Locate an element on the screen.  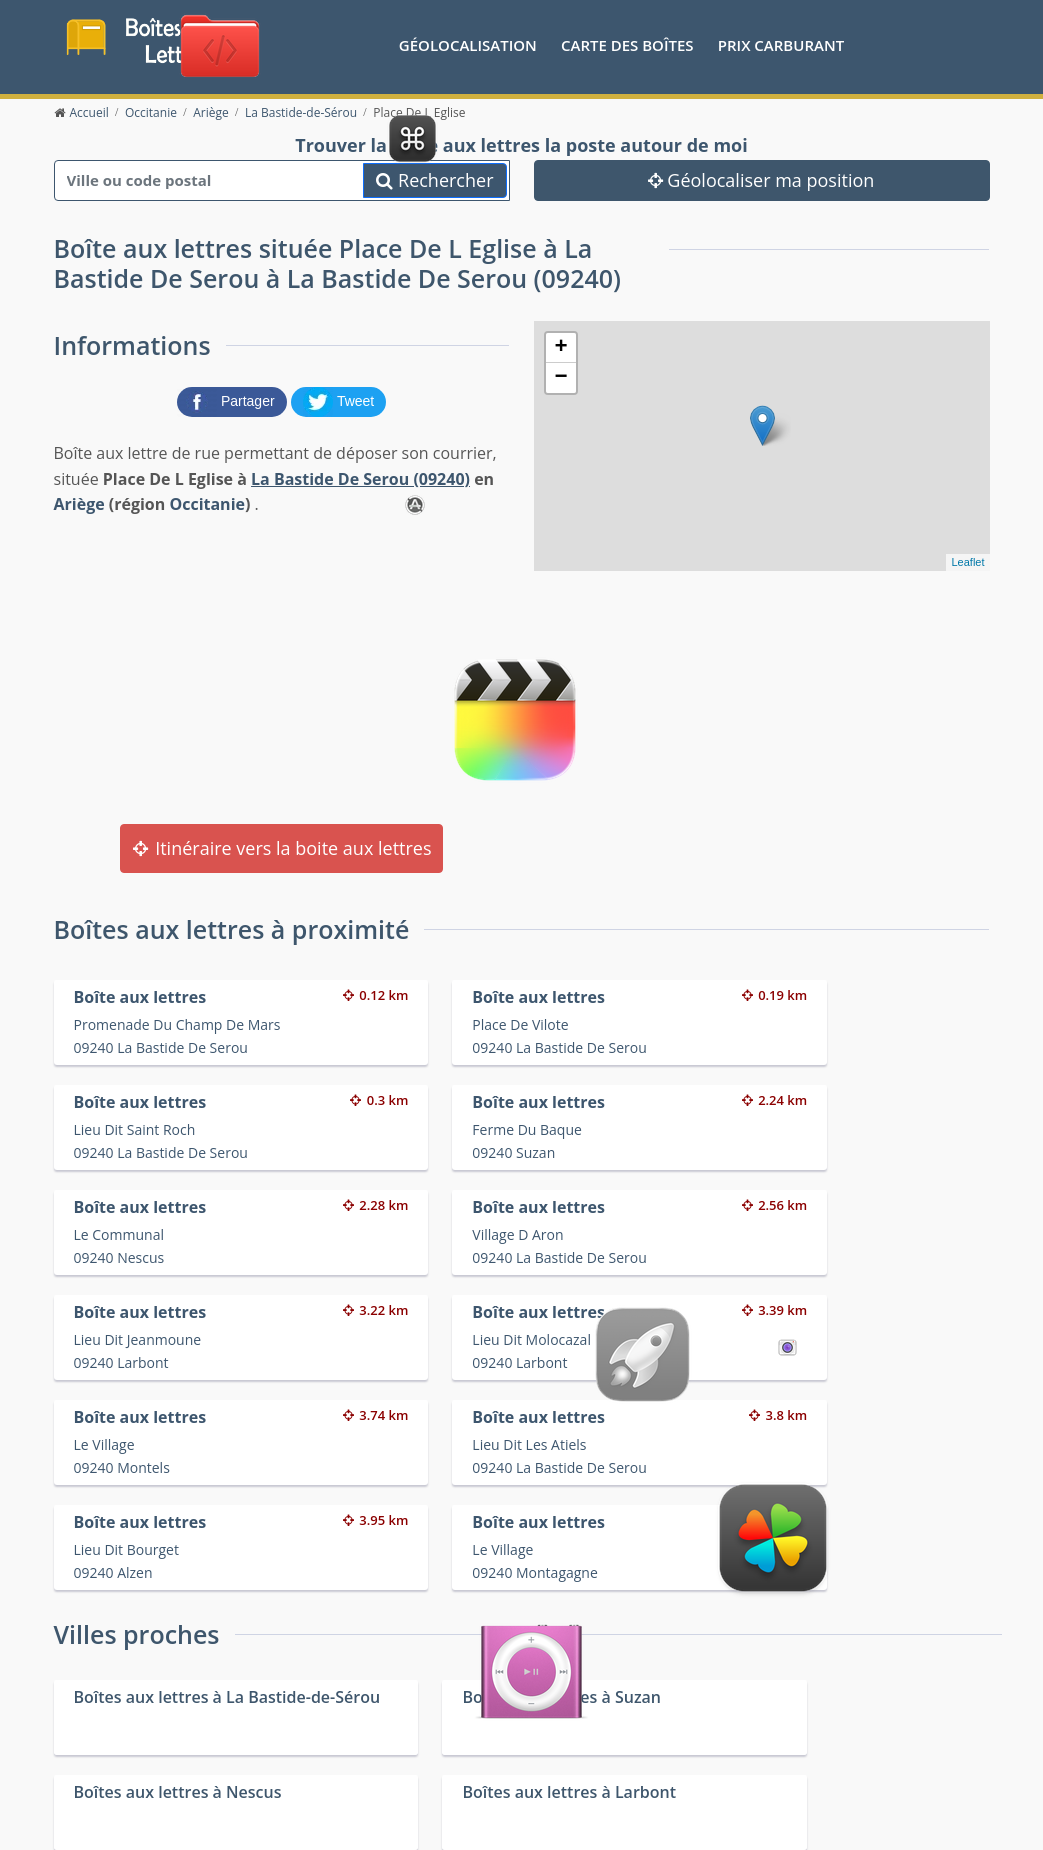
open the software update application is located at coordinates (415, 505).